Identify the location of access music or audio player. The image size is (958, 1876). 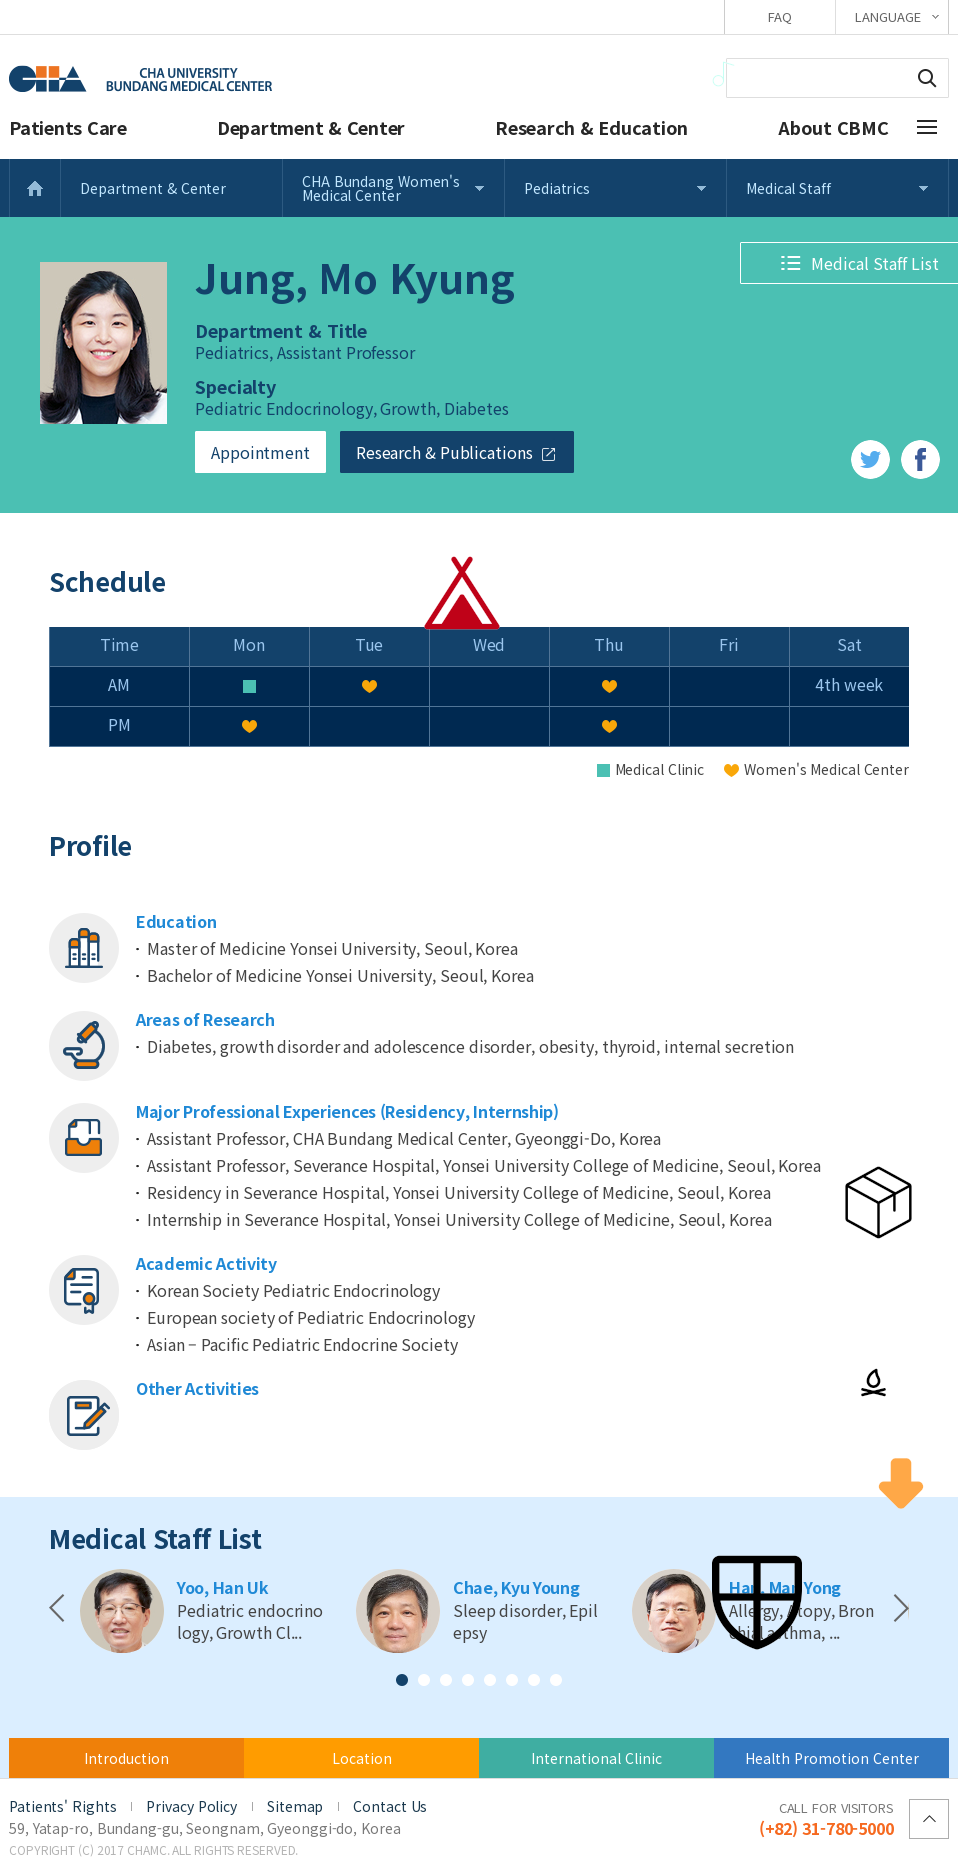
(723, 73).